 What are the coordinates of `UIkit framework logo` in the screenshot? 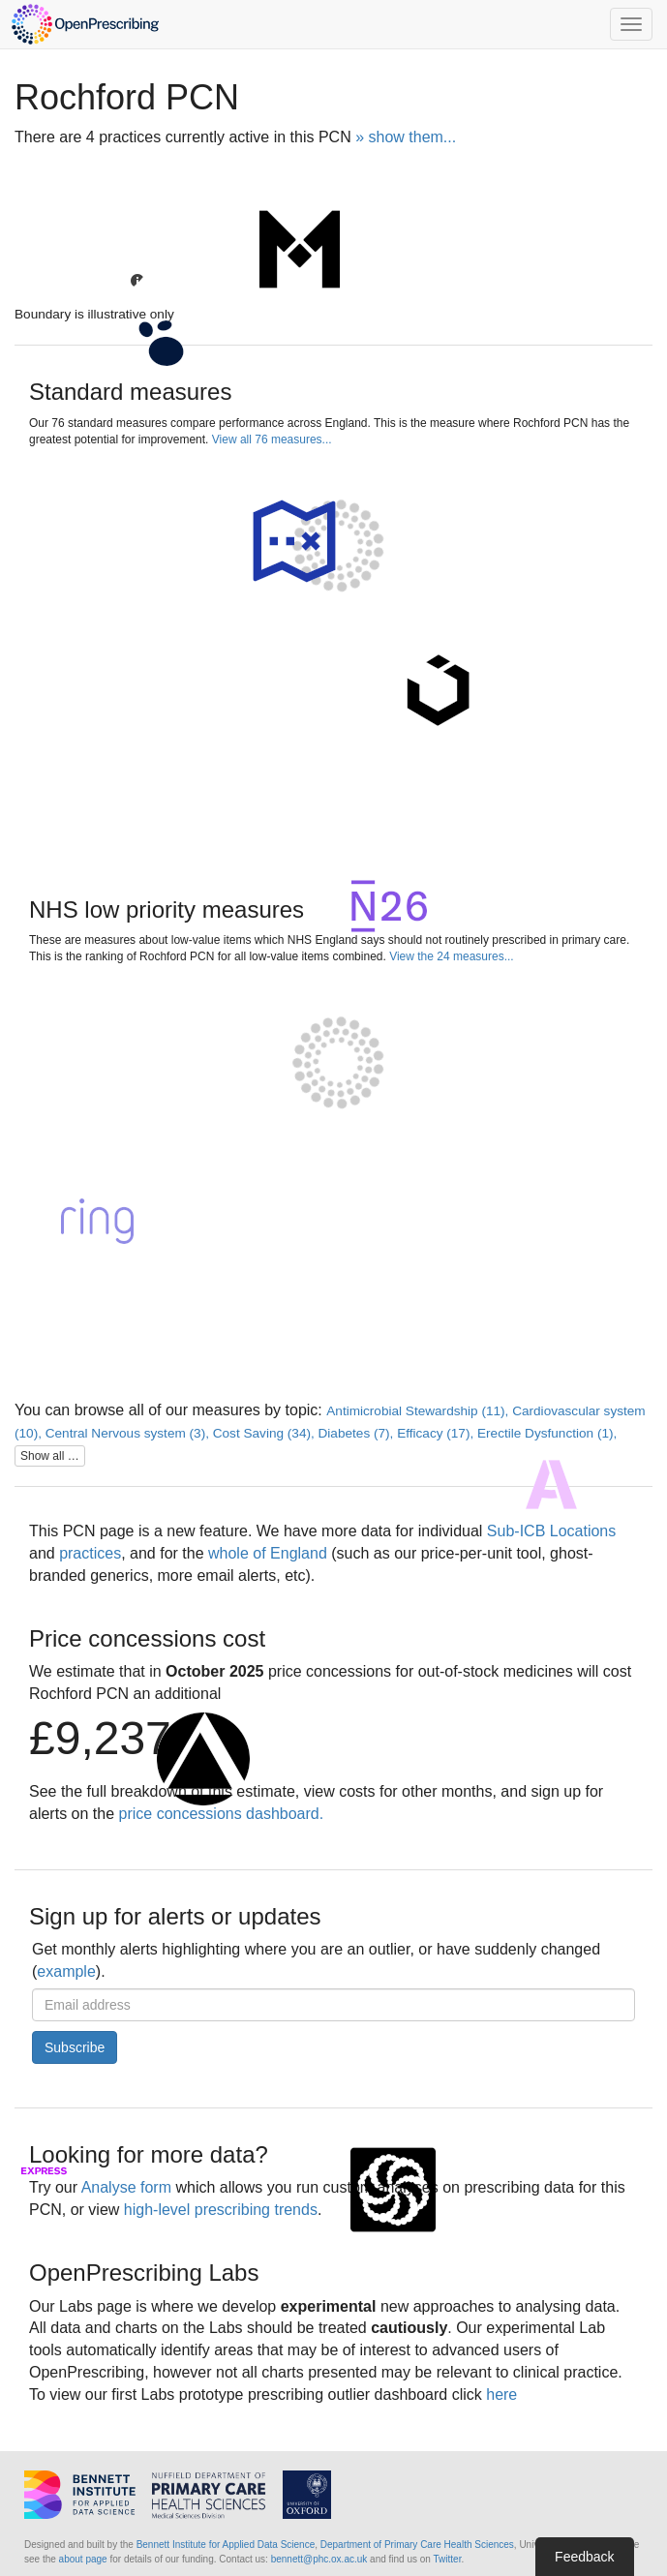 It's located at (439, 690).